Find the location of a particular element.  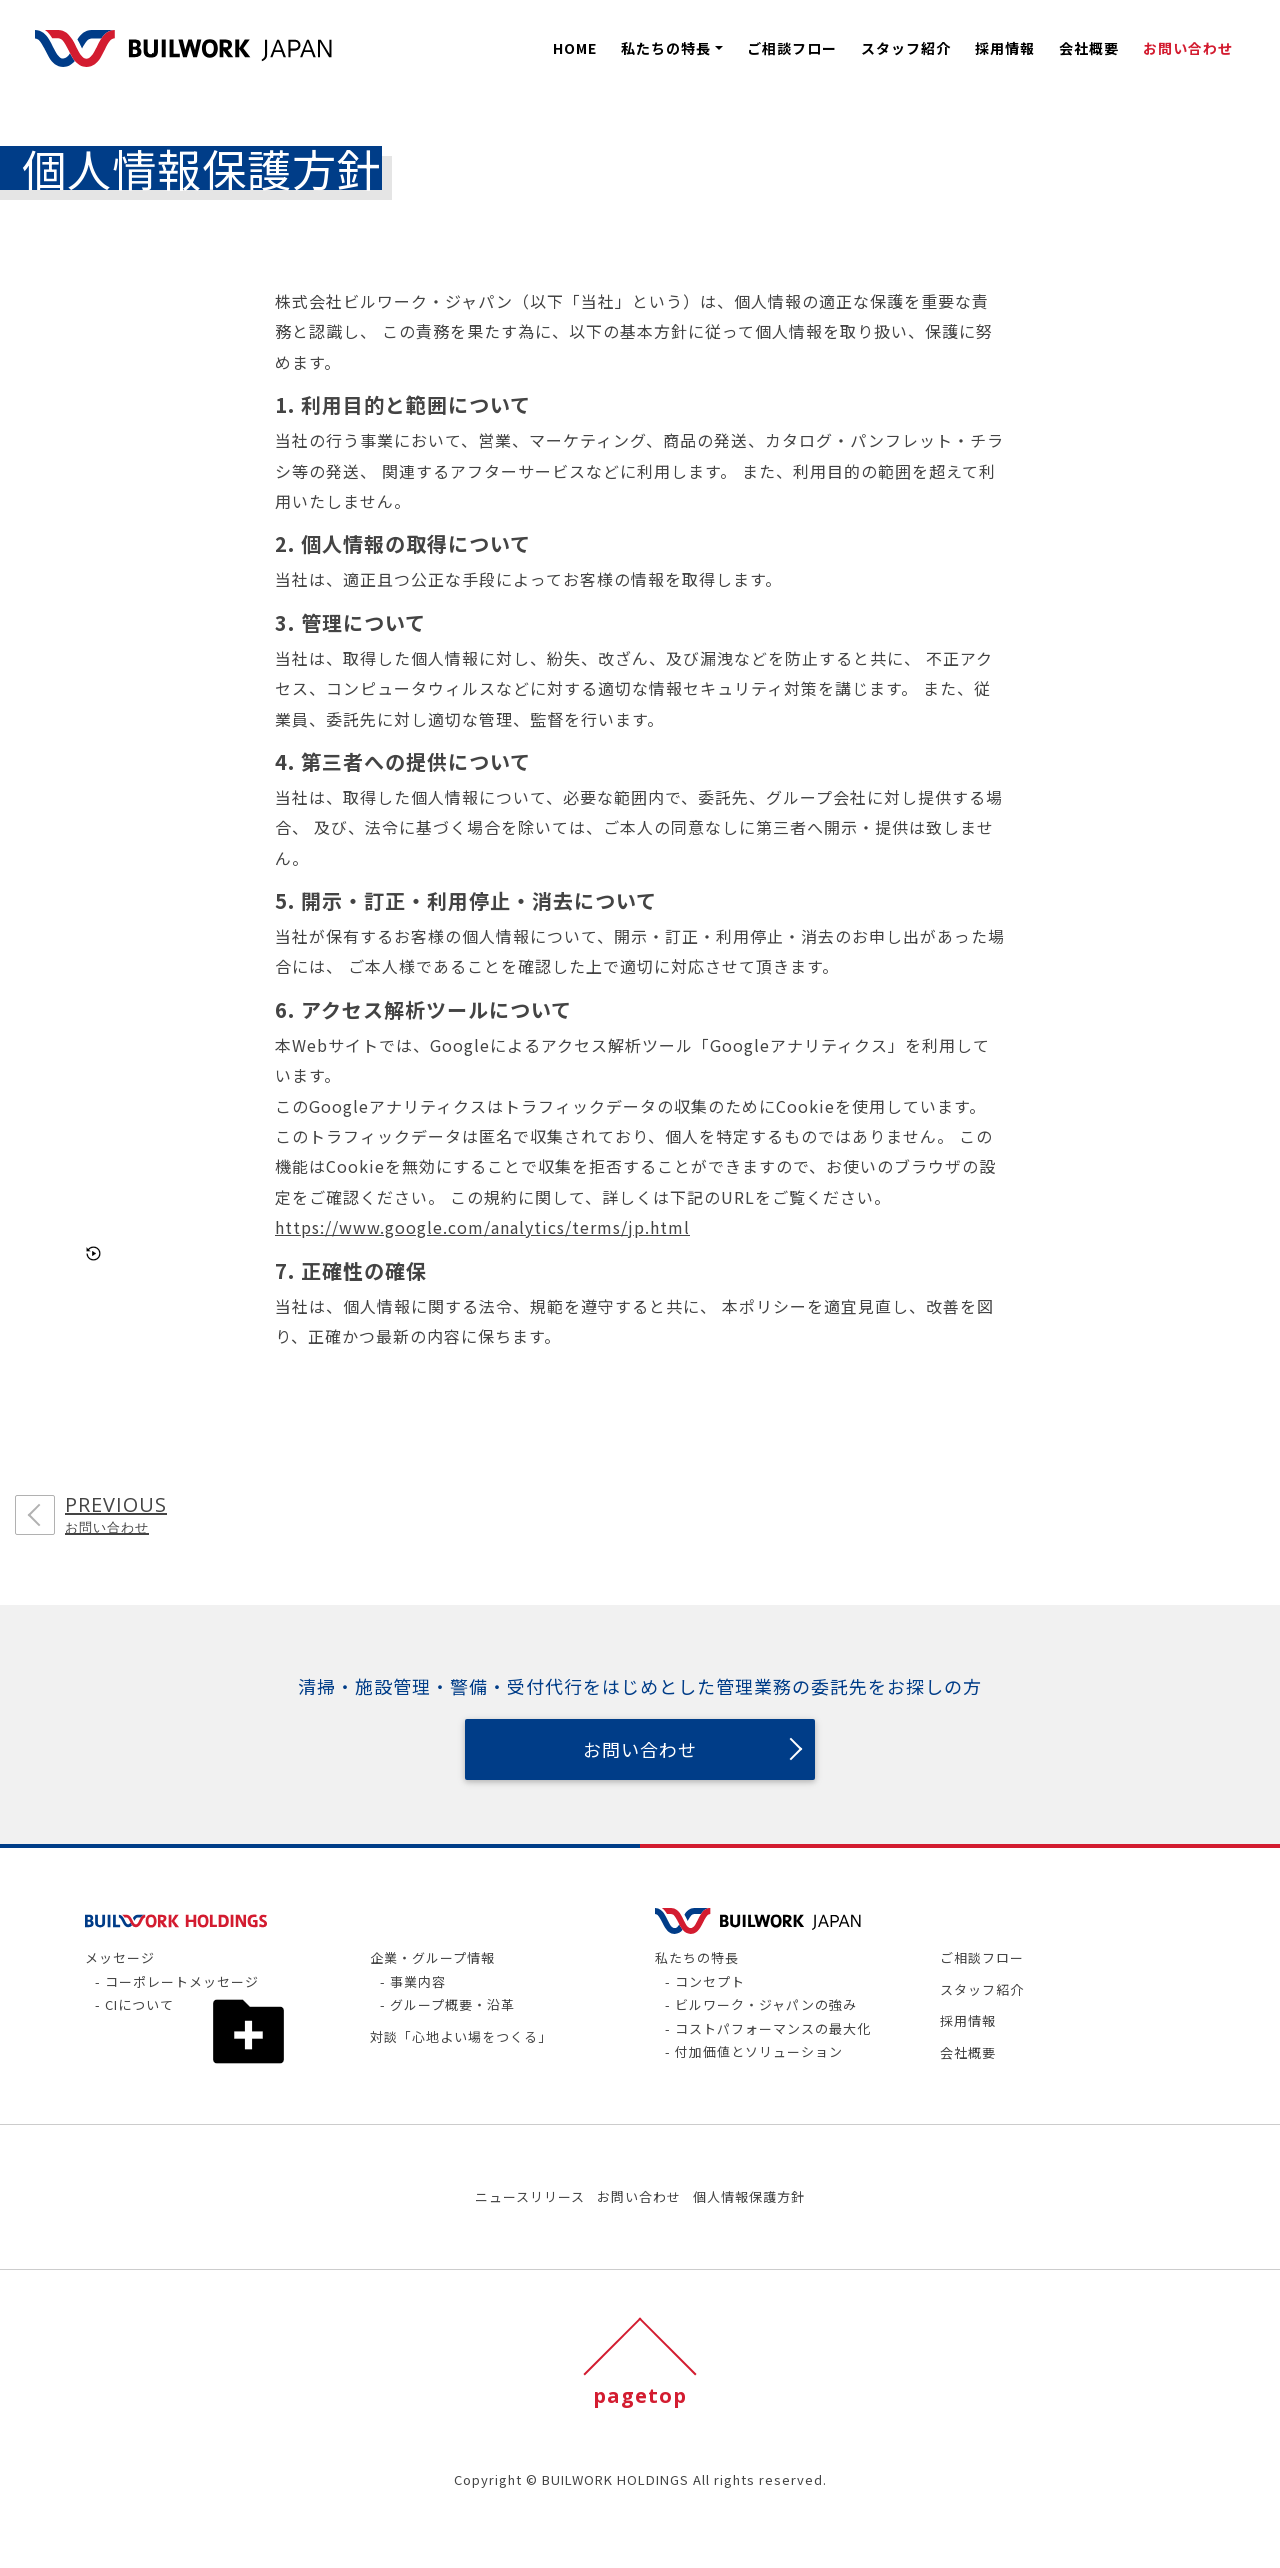

create a new folder is located at coordinates (248, 2031).